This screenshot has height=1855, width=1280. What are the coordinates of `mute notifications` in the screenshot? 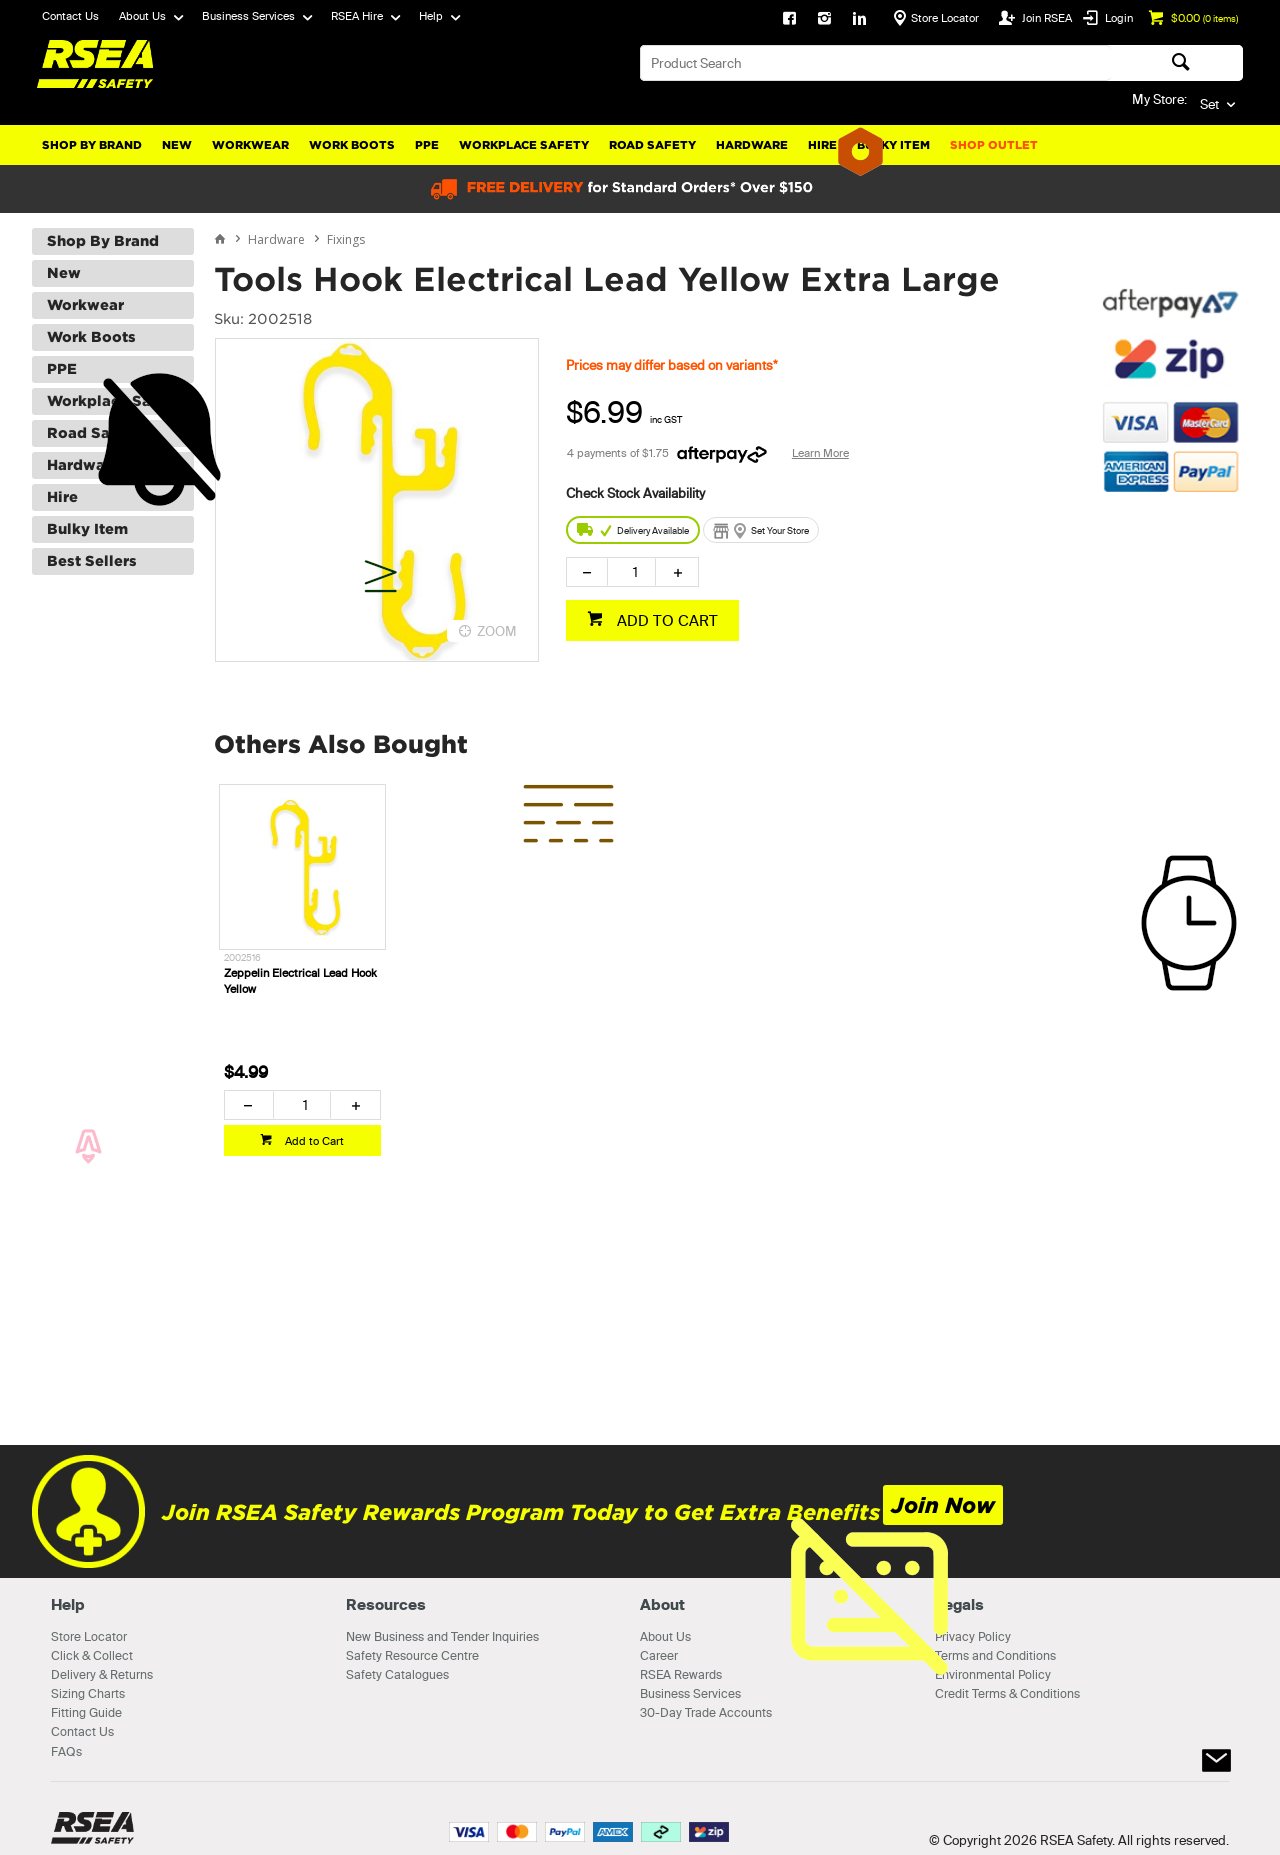 It's located at (159, 439).